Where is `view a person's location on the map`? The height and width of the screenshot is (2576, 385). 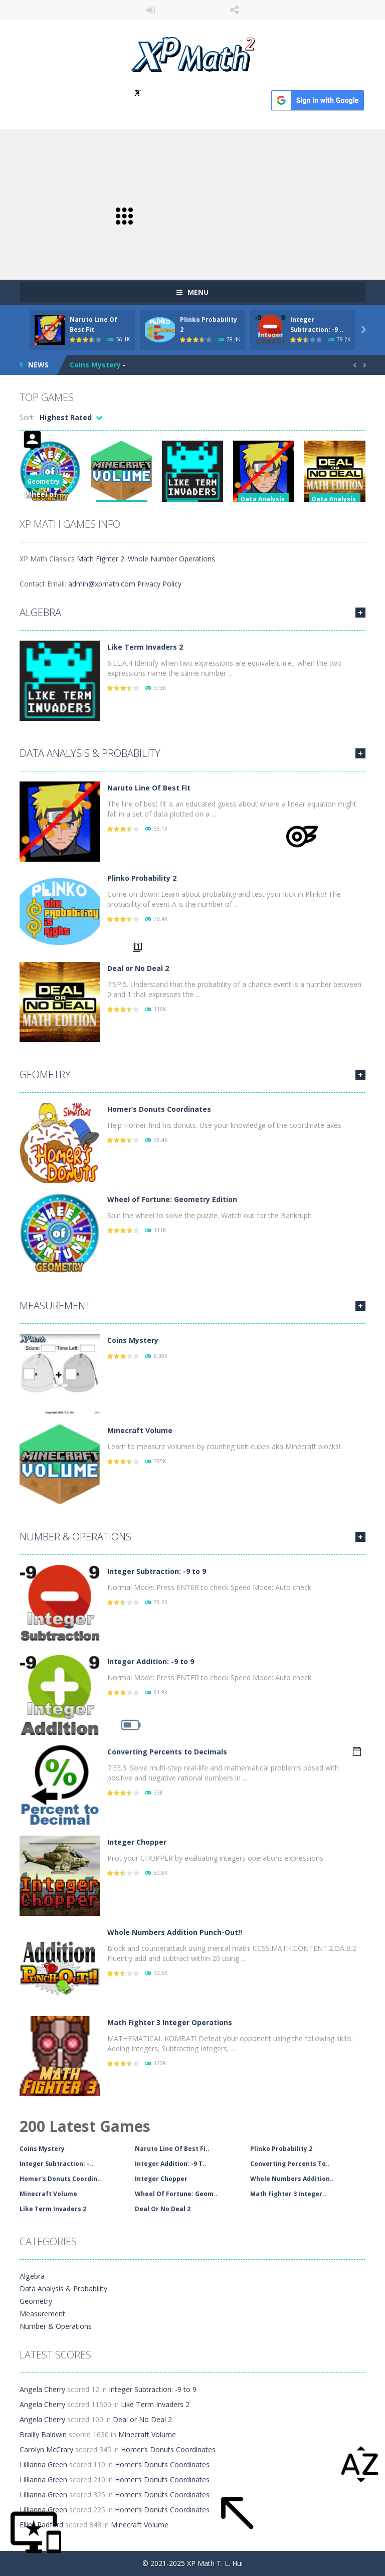 view a person's location on the map is located at coordinates (32, 440).